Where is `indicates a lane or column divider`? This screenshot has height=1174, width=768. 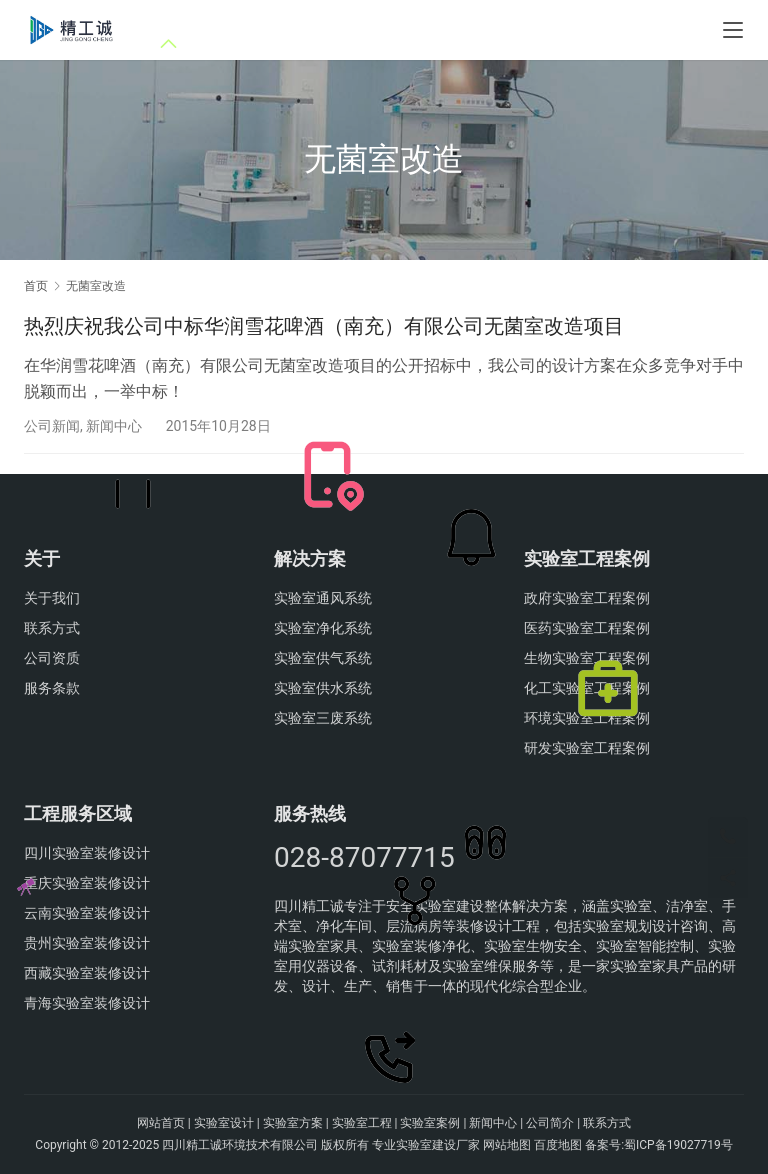
indicates a lane or column divider is located at coordinates (133, 493).